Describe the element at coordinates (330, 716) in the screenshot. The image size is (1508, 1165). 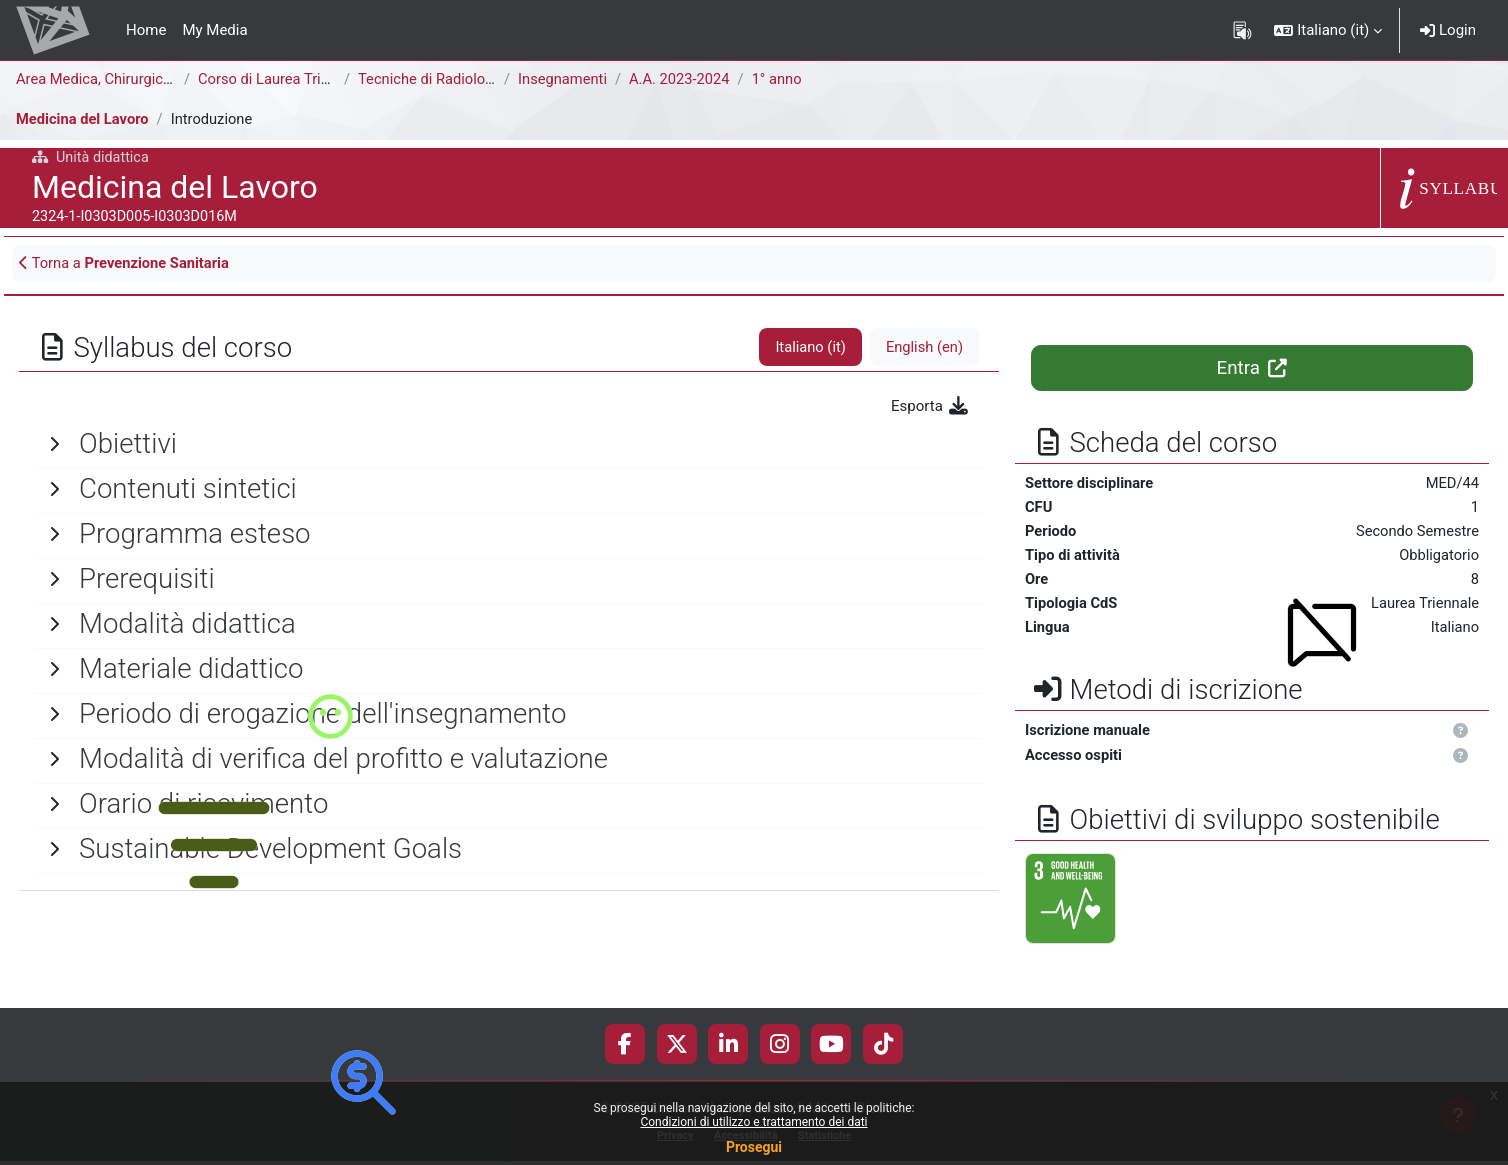
I see `select a neutral or blank reaction` at that location.